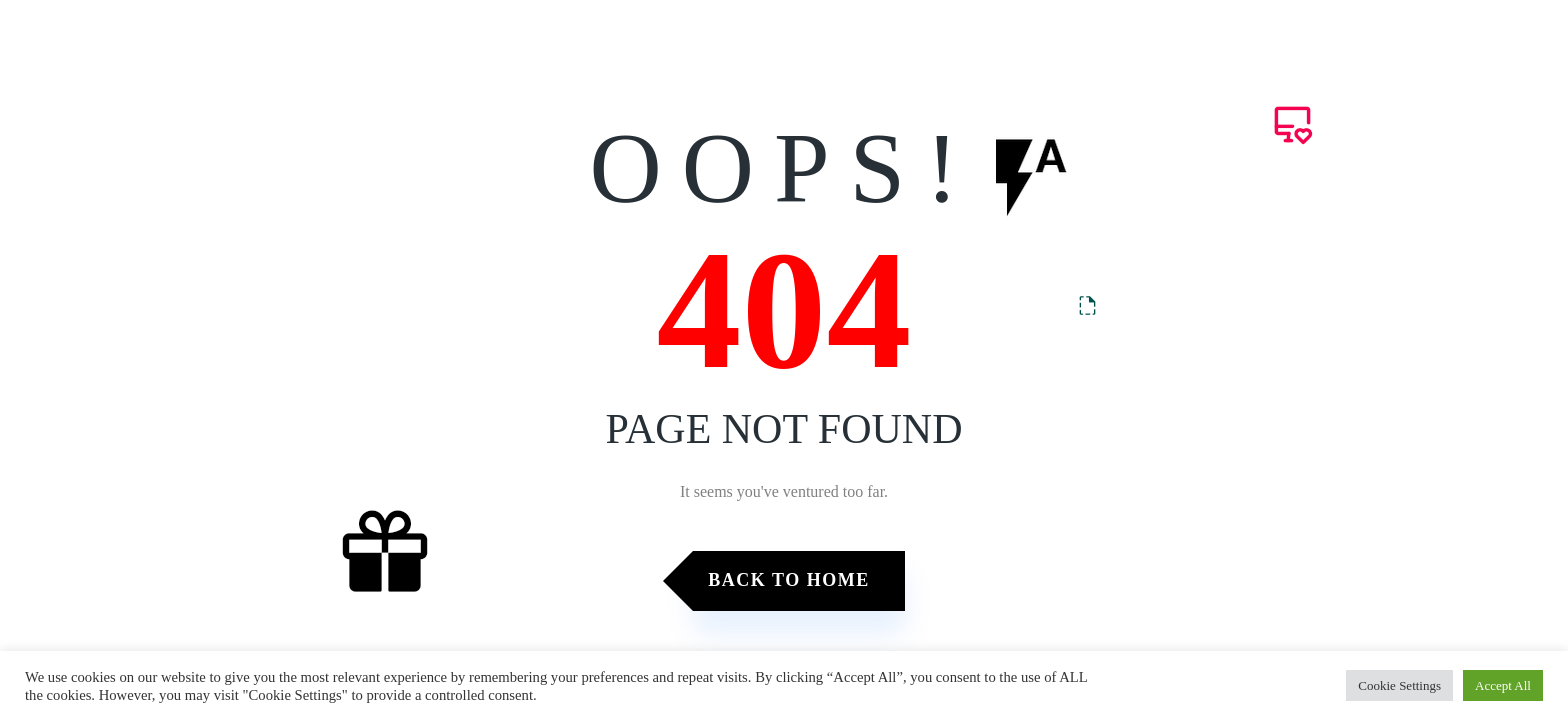 The width and height of the screenshot is (1568, 720). What do you see at coordinates (385, 556) in the screenshot?
I see `view or redeem a gift` at bounding box center [385, 556].